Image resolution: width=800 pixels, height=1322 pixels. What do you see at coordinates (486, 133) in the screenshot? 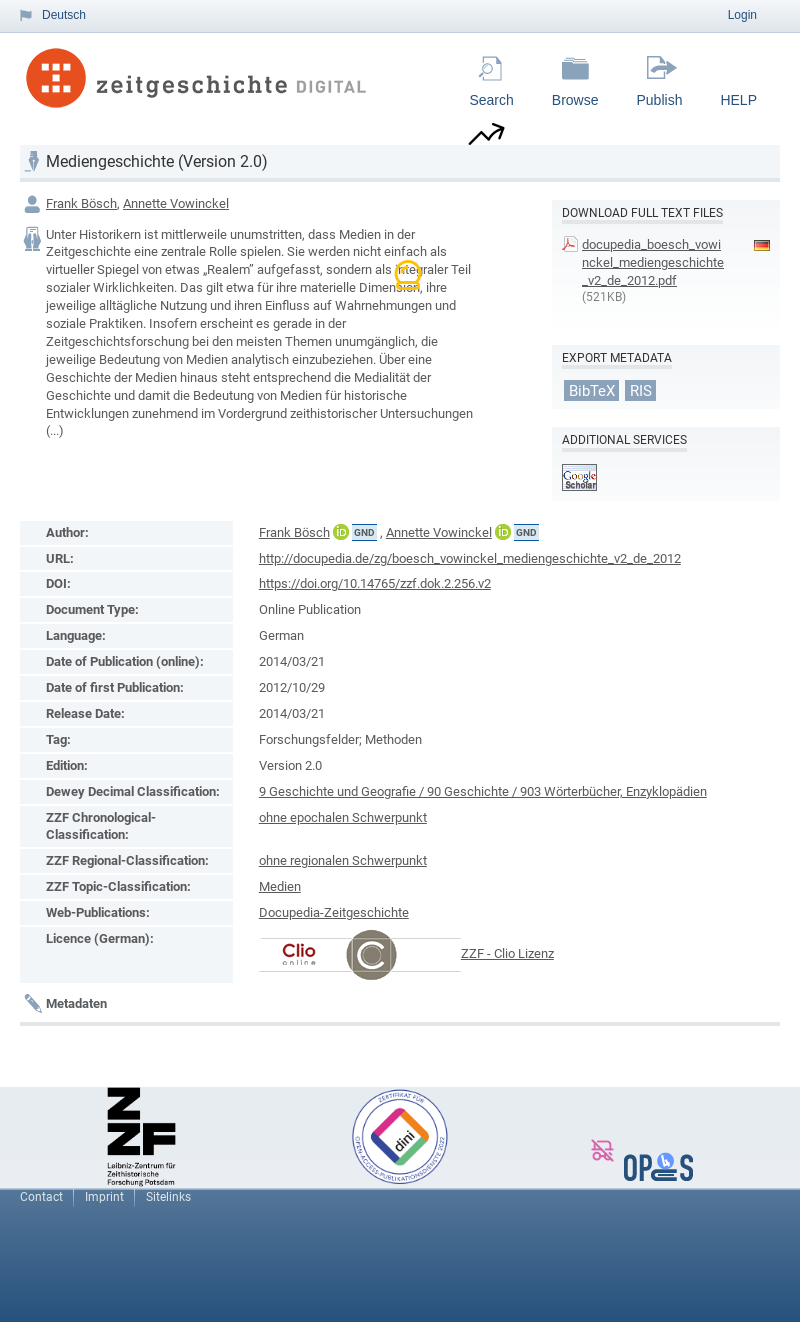
I see `view trending or popular content` at bounding box center [486, 133].